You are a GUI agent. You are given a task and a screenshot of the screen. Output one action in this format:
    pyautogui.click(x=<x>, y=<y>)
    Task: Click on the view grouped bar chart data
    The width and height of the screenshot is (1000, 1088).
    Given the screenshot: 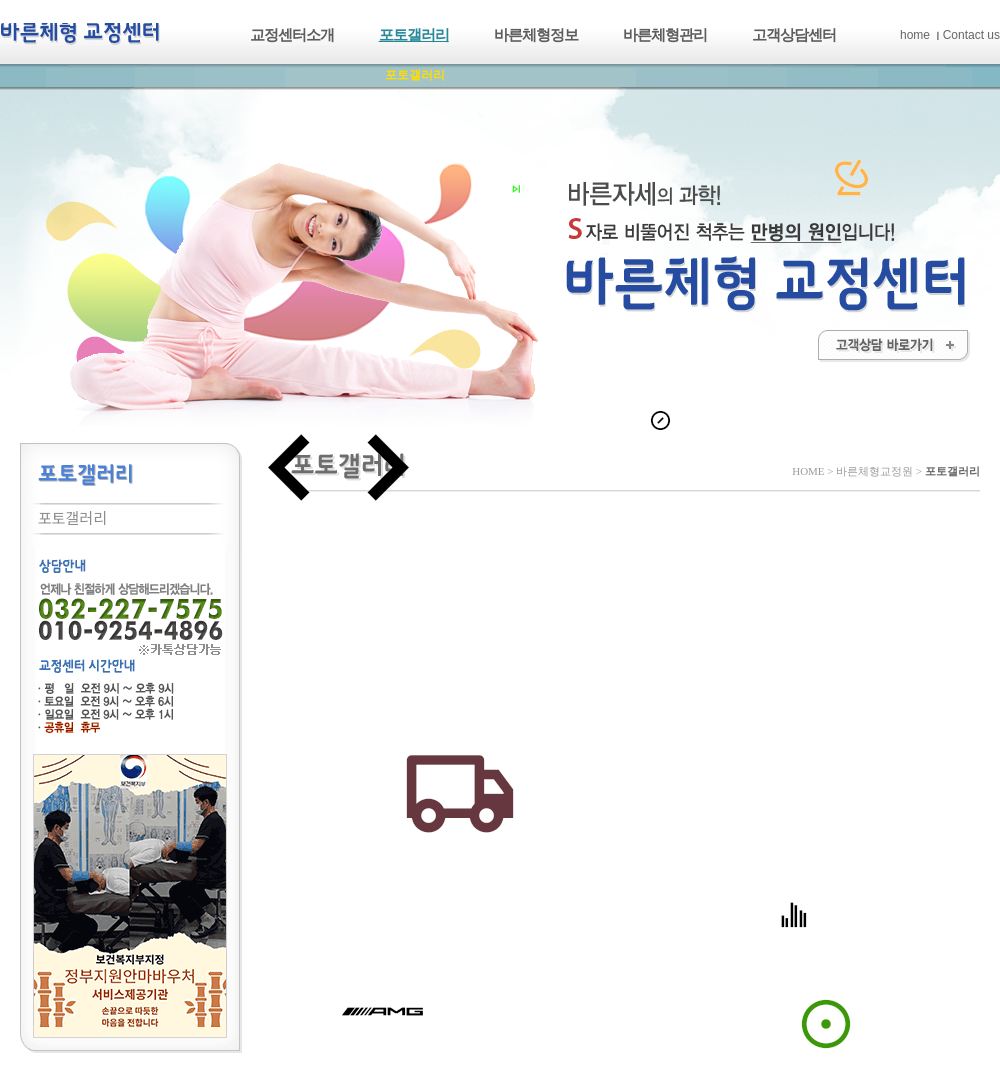 What is the action you would take?
    pyautogui.click(x=794, y=915)
    